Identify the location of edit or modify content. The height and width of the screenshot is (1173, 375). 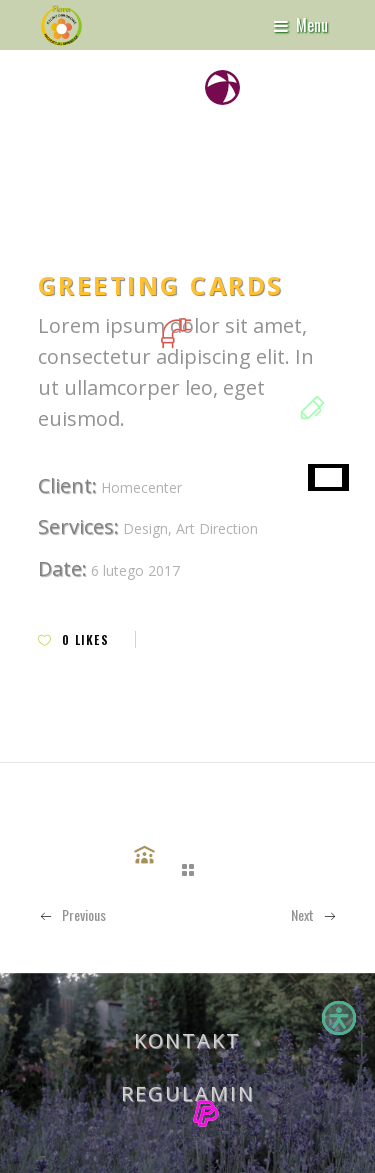
(312, 408).